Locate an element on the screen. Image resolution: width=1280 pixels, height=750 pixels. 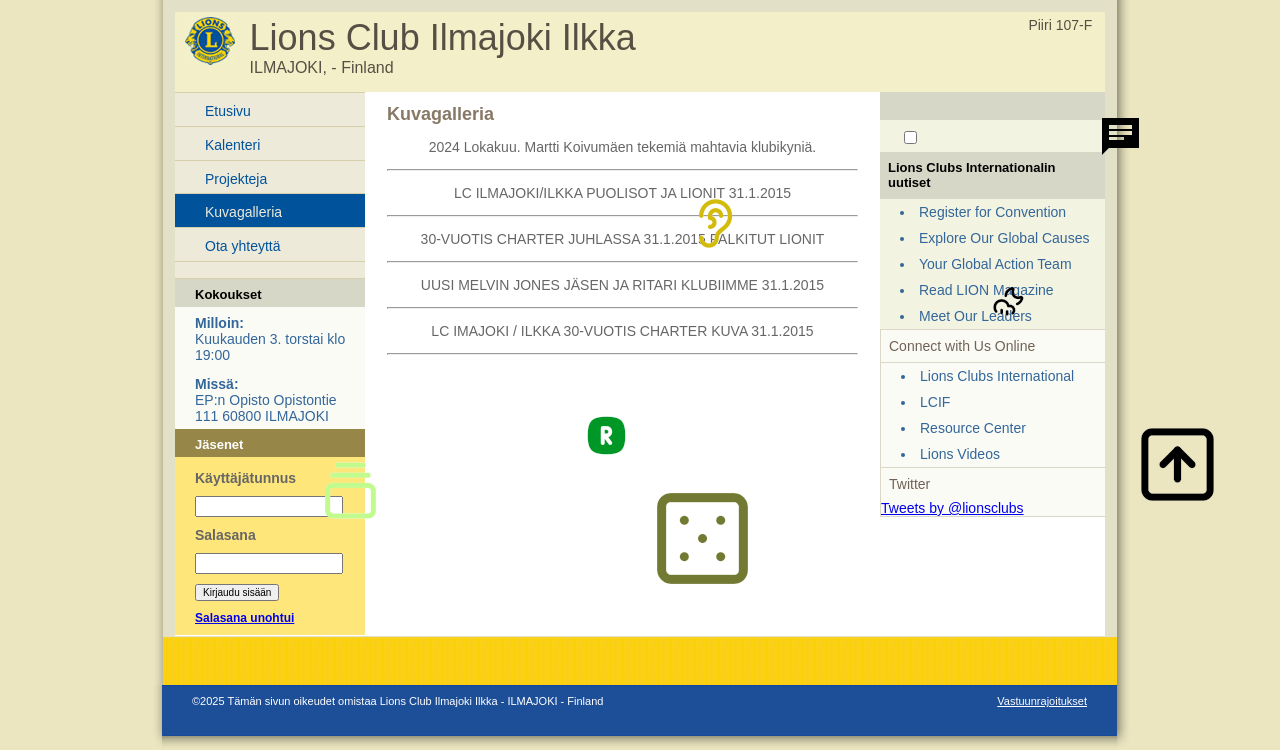
indicates a rating or review feature is located at coordinates (606, 435).